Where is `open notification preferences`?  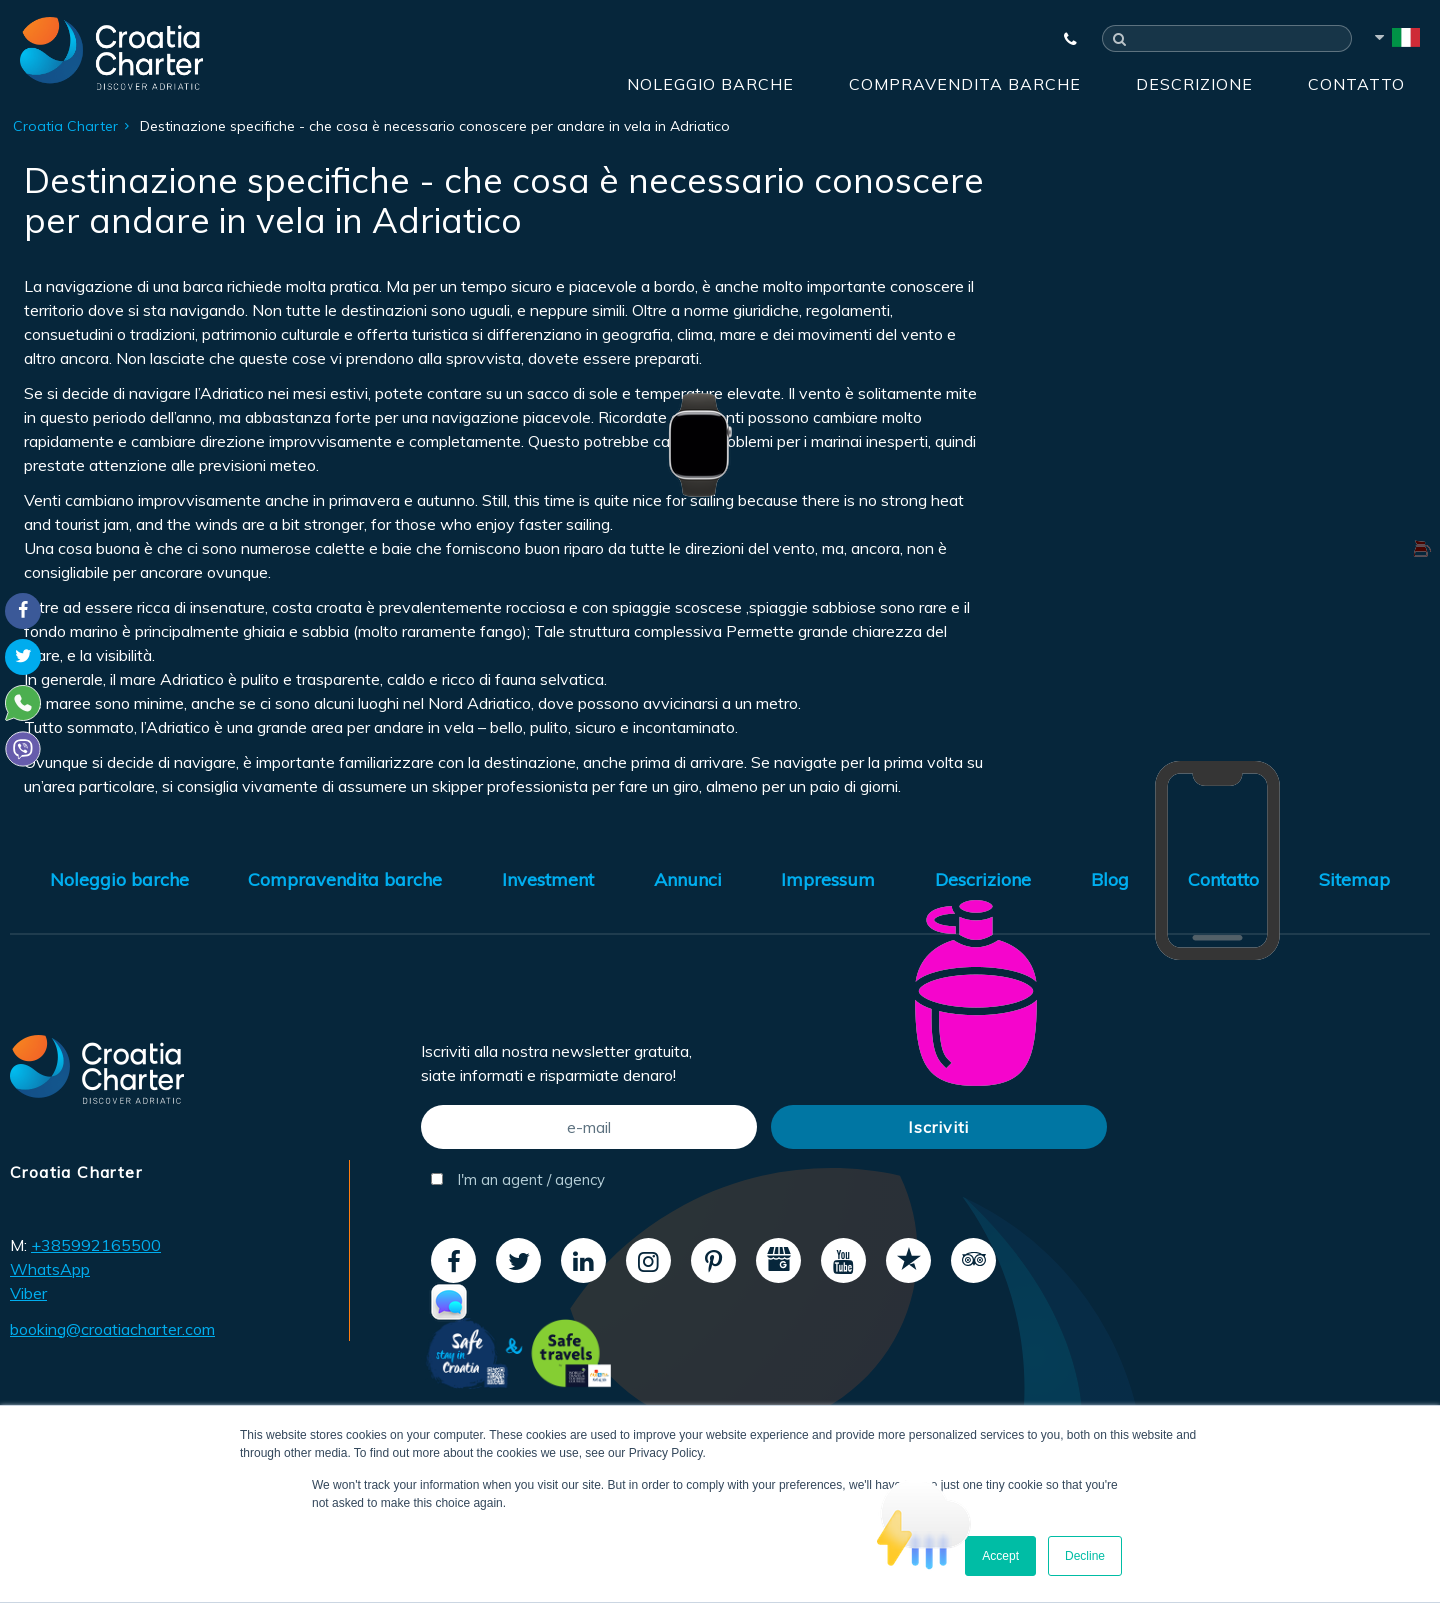
open notification preferences is located at coordinates (449, 1302).